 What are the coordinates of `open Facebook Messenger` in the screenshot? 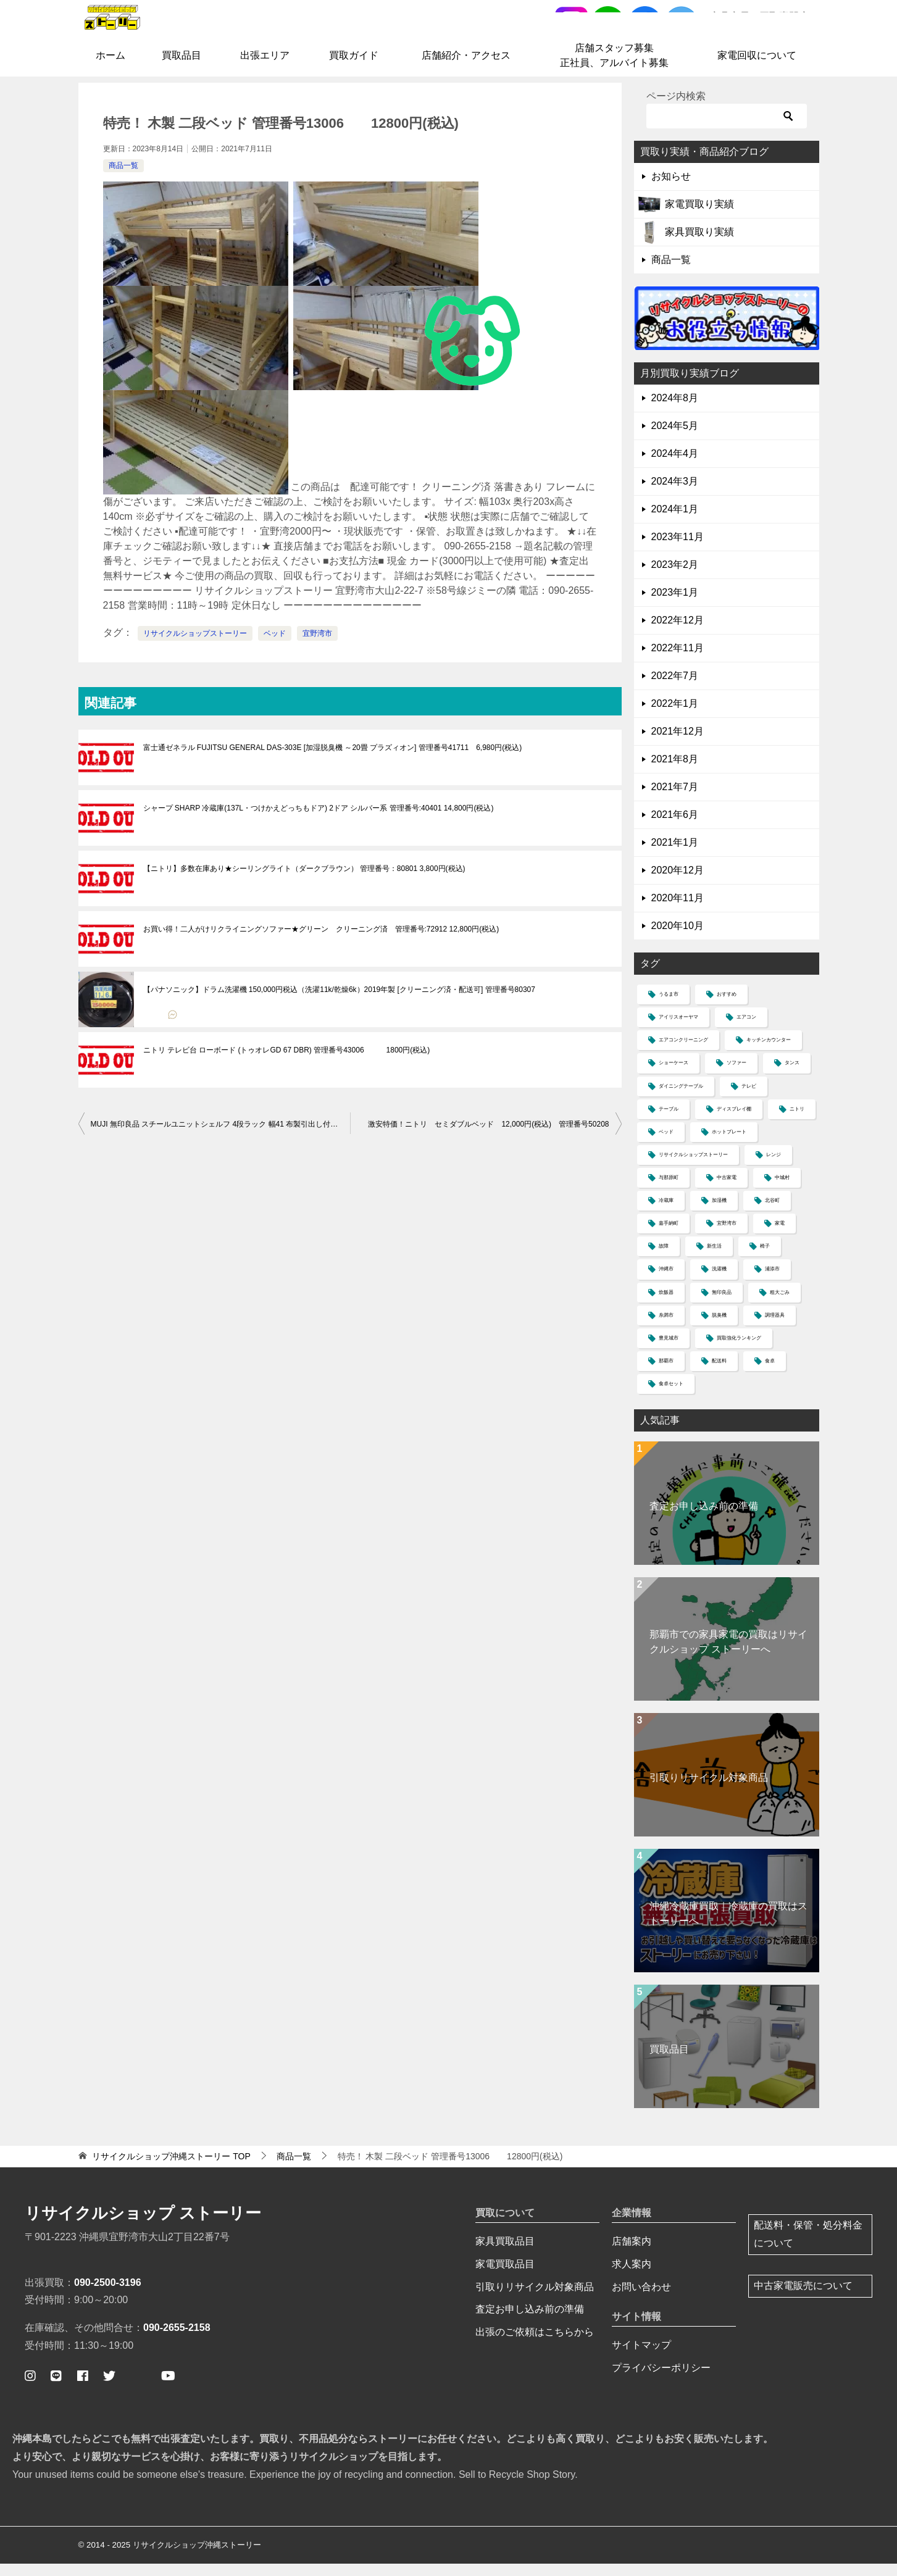 It's located at (172, 1014).